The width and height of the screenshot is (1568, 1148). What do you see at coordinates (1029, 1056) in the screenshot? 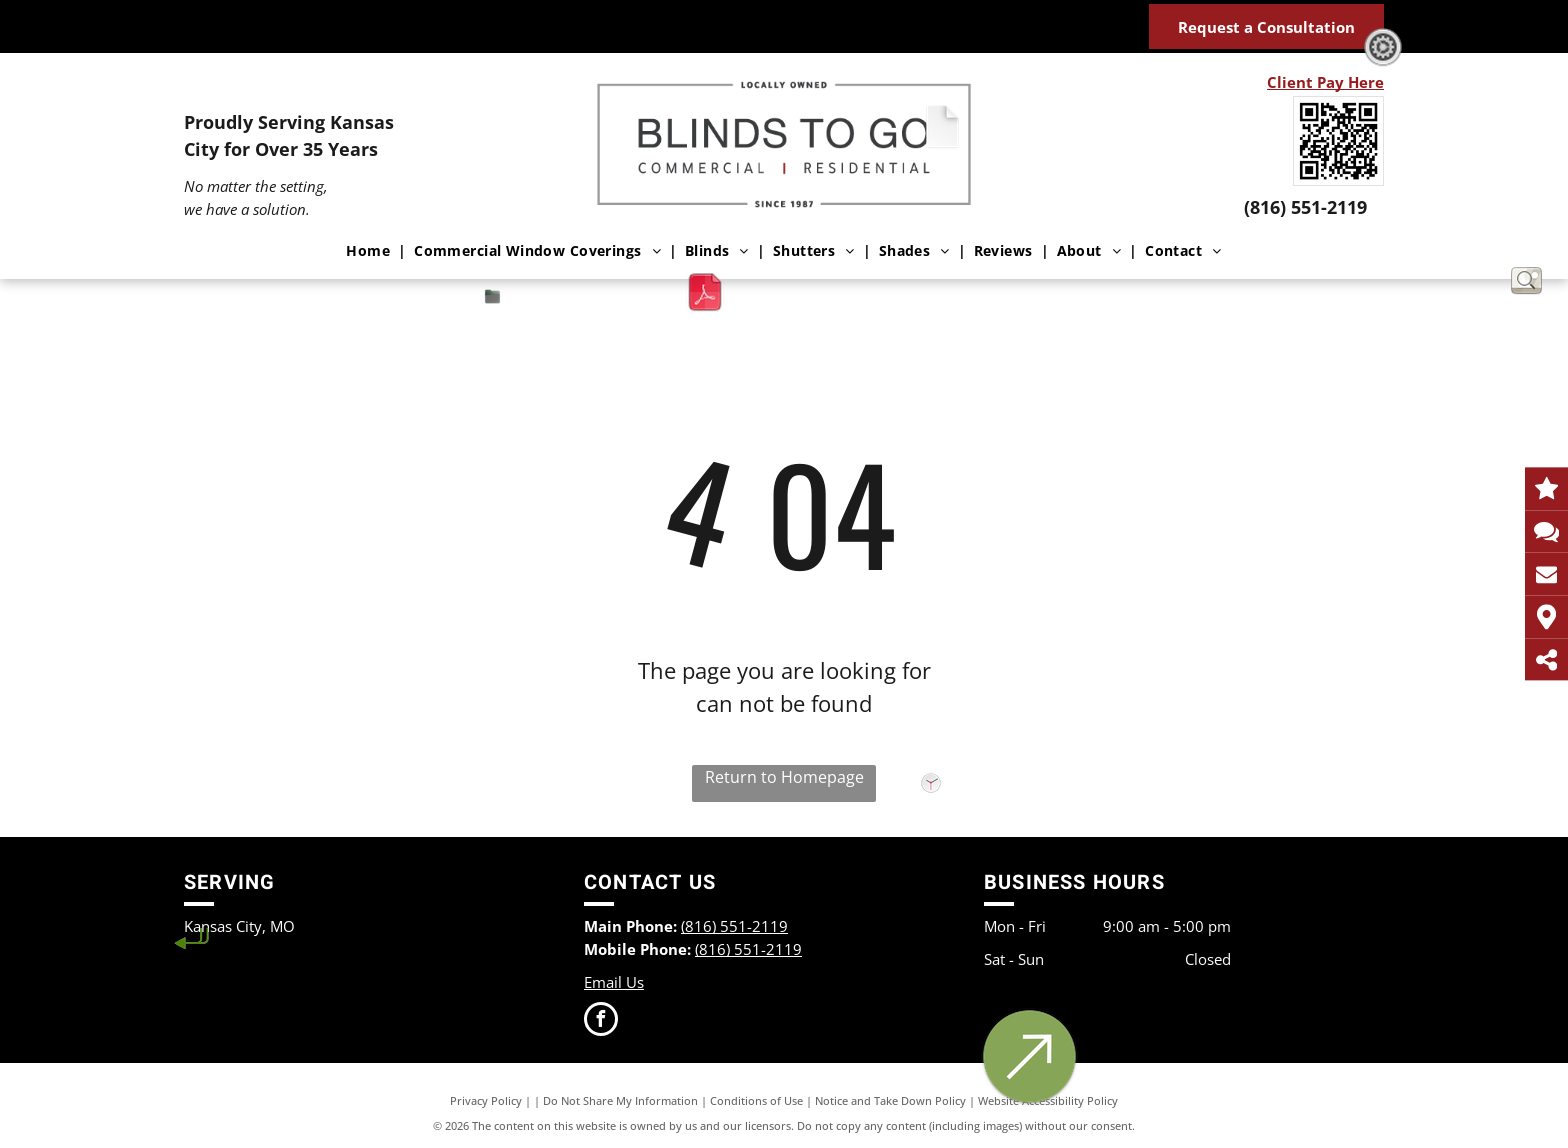
I see `indicates a symbolic link or shortcut to another file` at bounding box center [1029, 1056].